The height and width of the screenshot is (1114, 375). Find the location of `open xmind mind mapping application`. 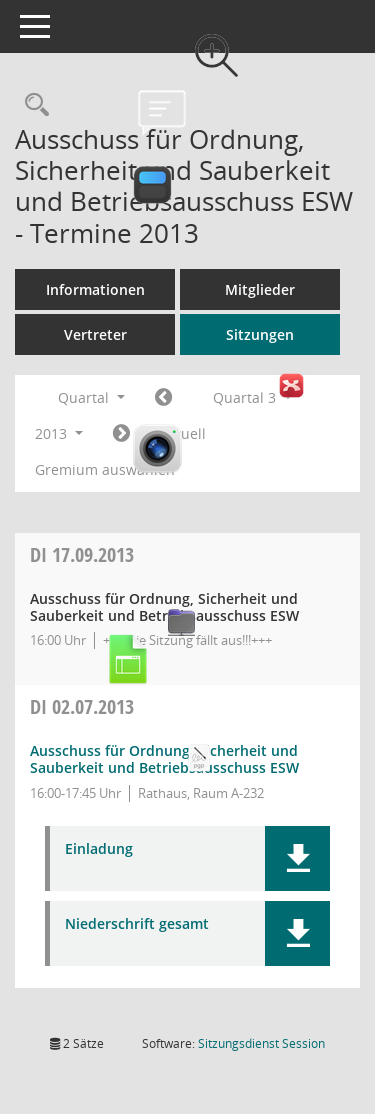

open xmind mind mapping application is located at coordinates (291, 385).